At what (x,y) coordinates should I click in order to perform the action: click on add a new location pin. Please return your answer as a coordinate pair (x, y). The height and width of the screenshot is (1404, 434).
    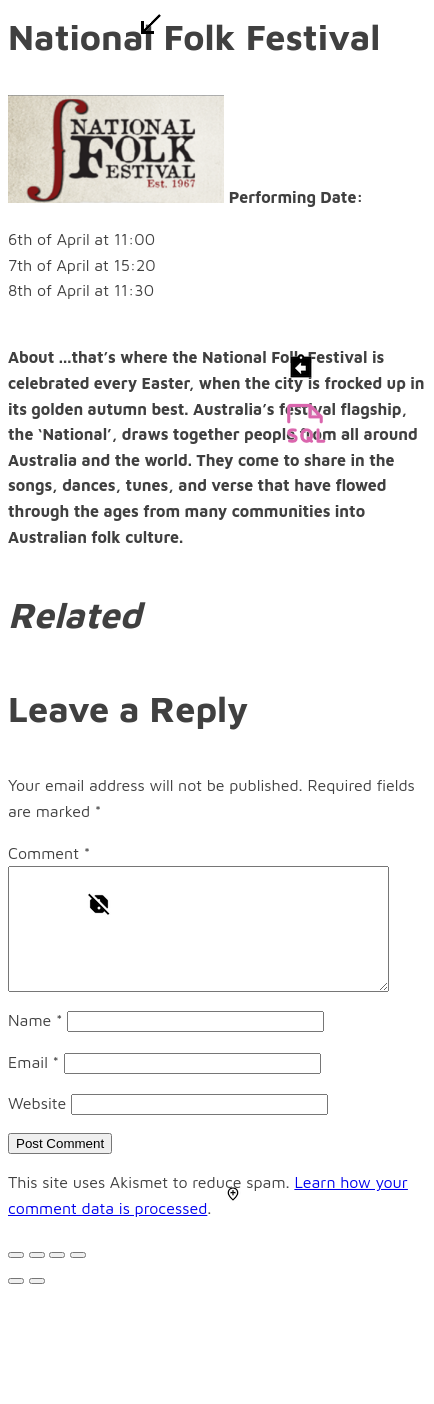
    Looking at the image, I should click on (233, 1194).